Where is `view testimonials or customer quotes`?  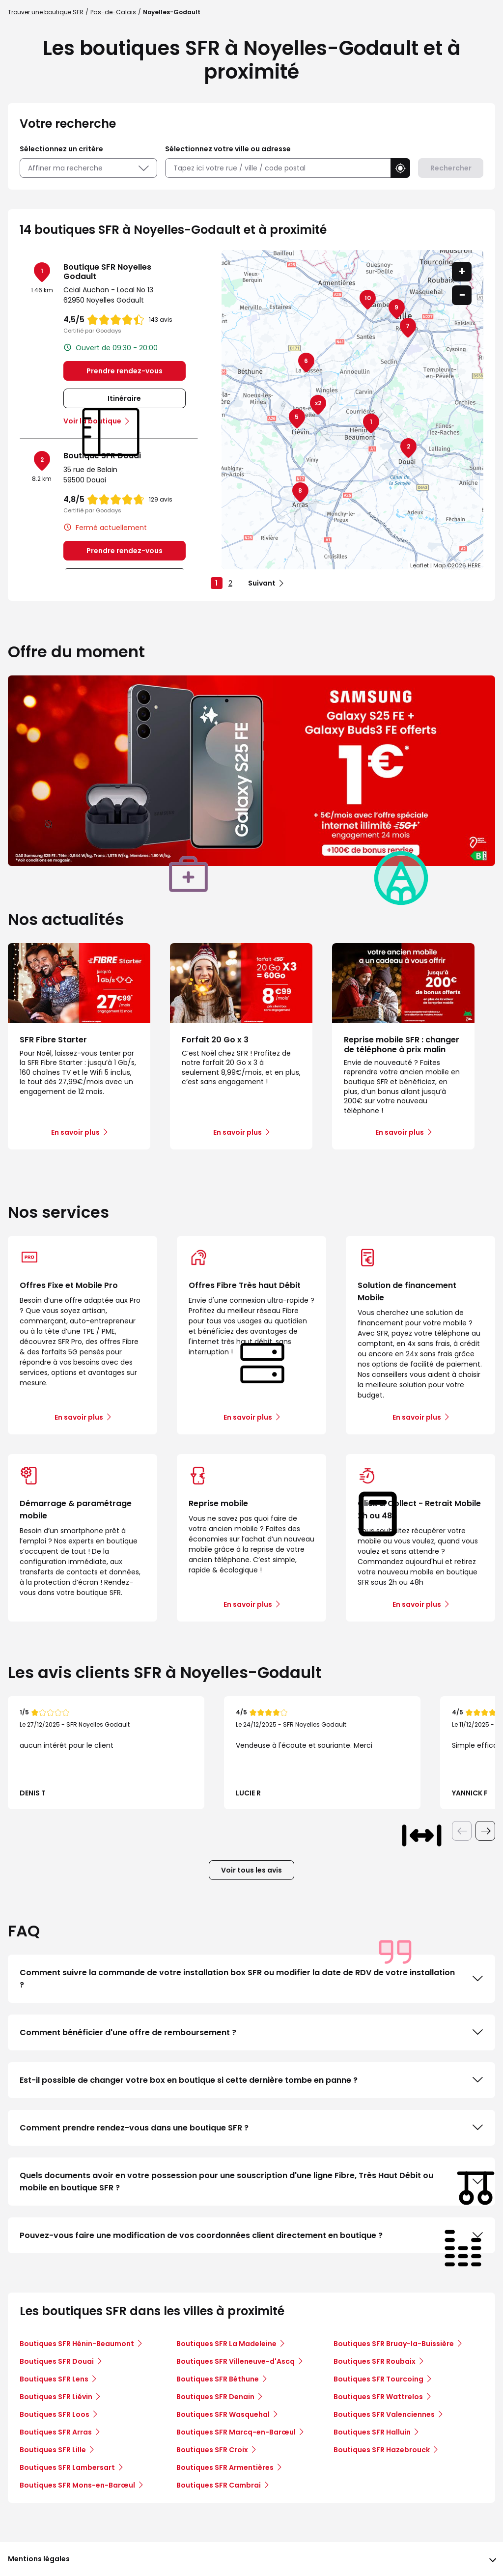
view testimonials or customer quotes is located at coordinates (395, 1951).